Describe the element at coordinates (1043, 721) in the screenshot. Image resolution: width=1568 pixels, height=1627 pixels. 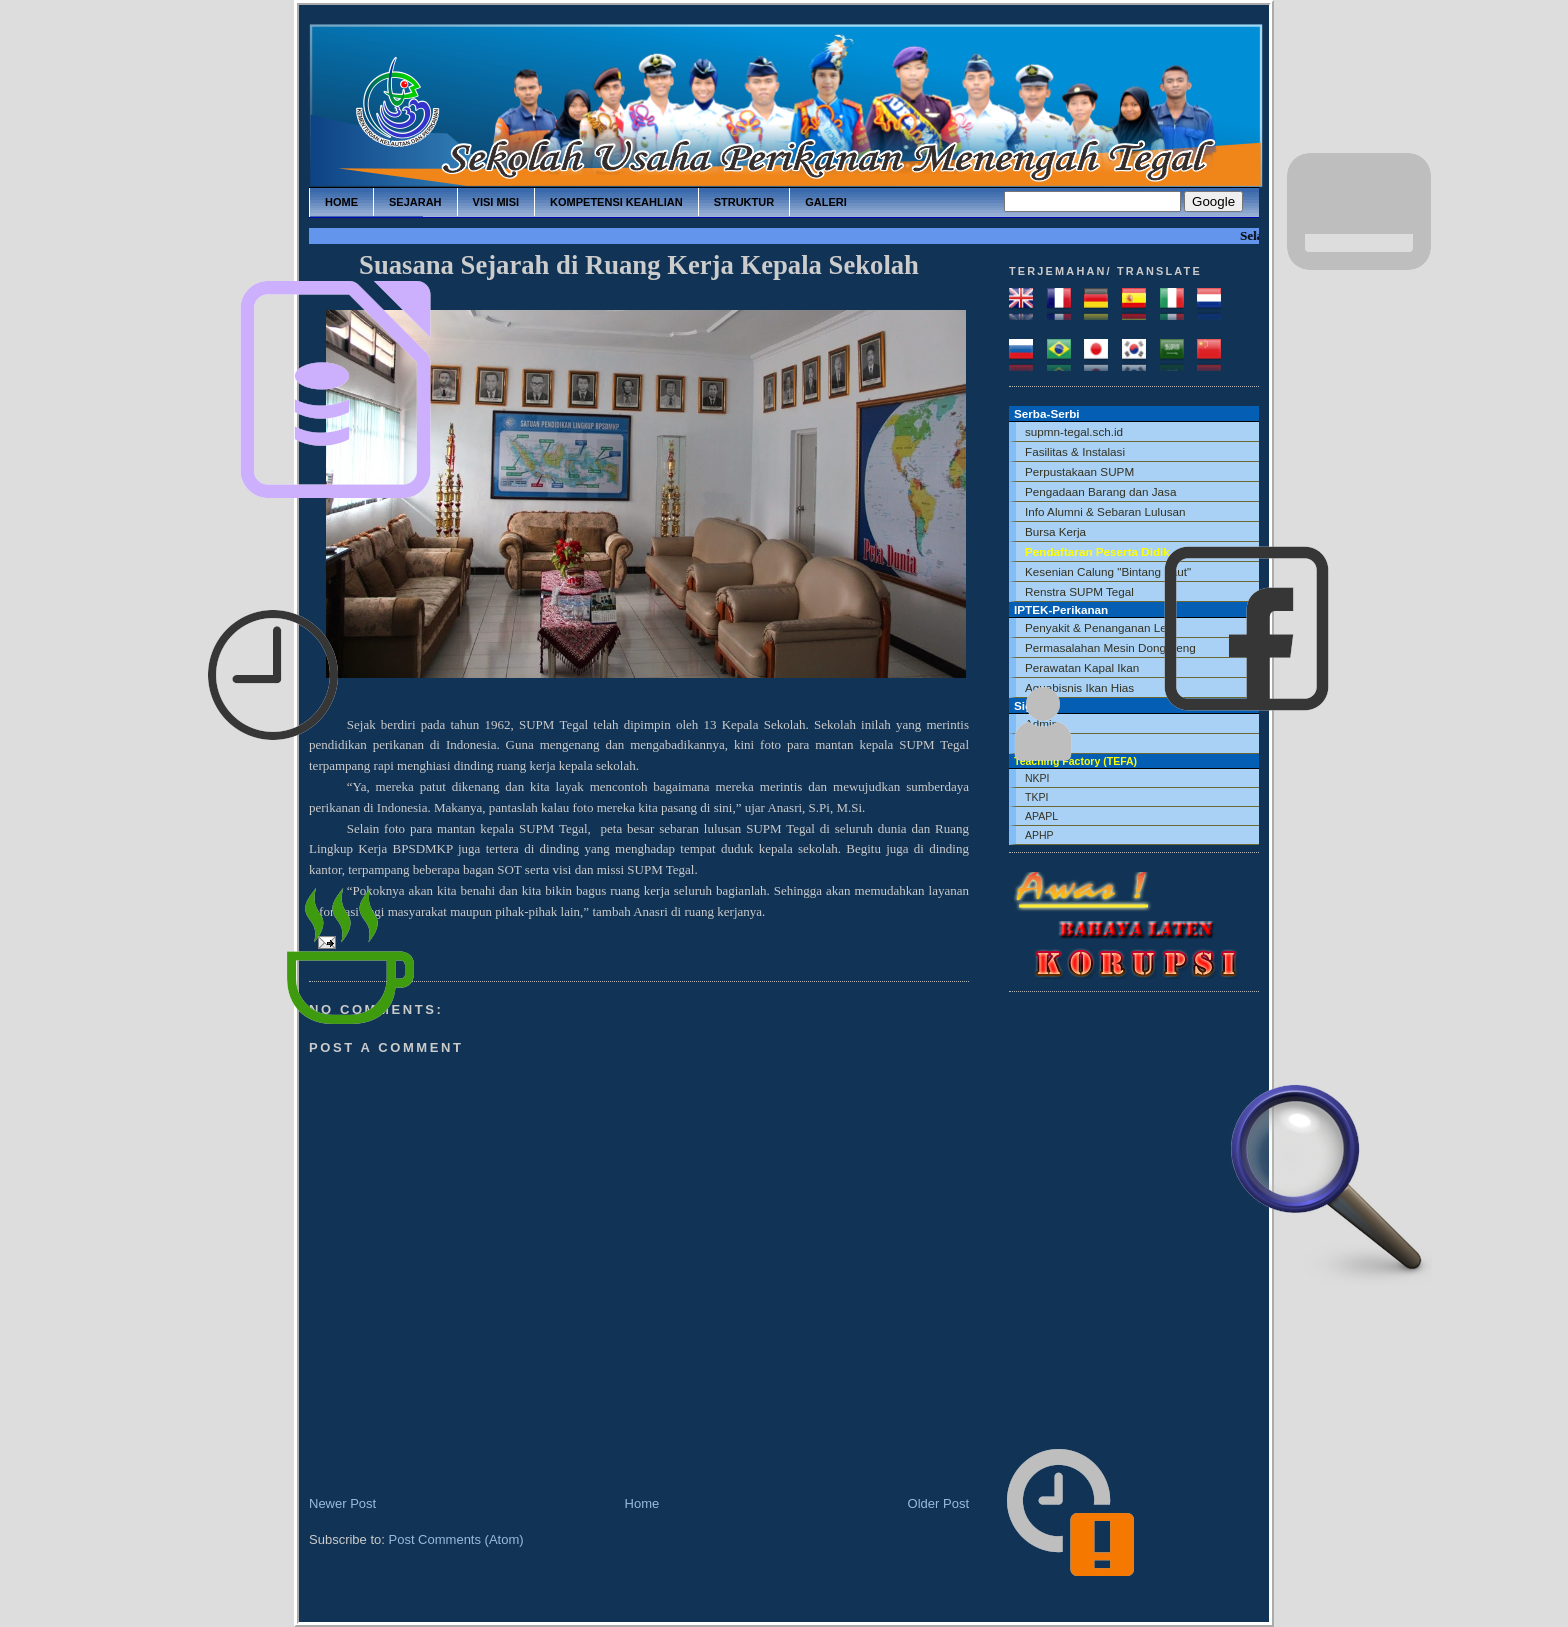
I see `default user profile placeholder` at that location.